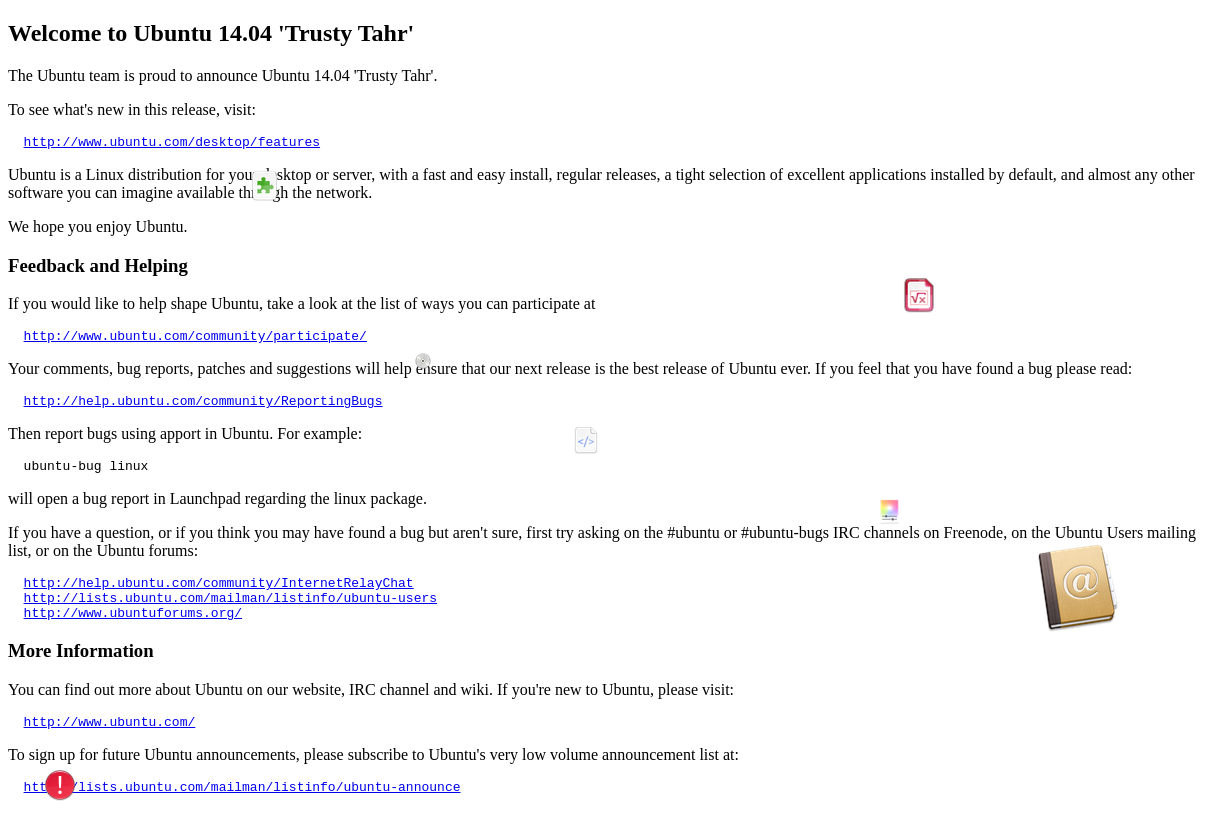  Describe the element at coordinates (1078, 588) in the screenshot. I see `open contacts or address book` at that location.